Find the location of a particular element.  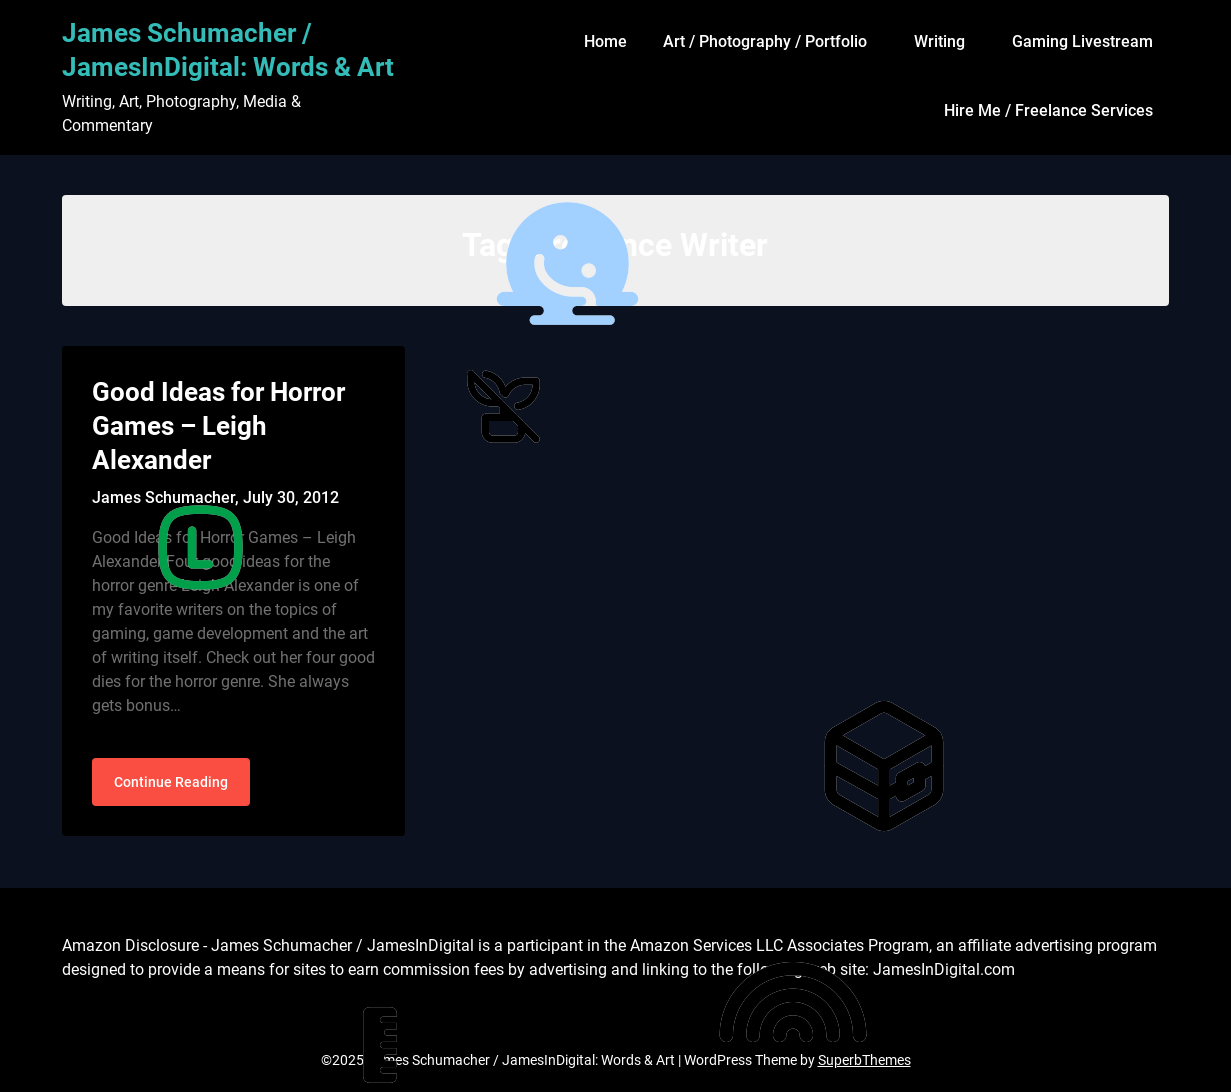

indicates an item or category labeled "L" is located at coordinates (200, 547).